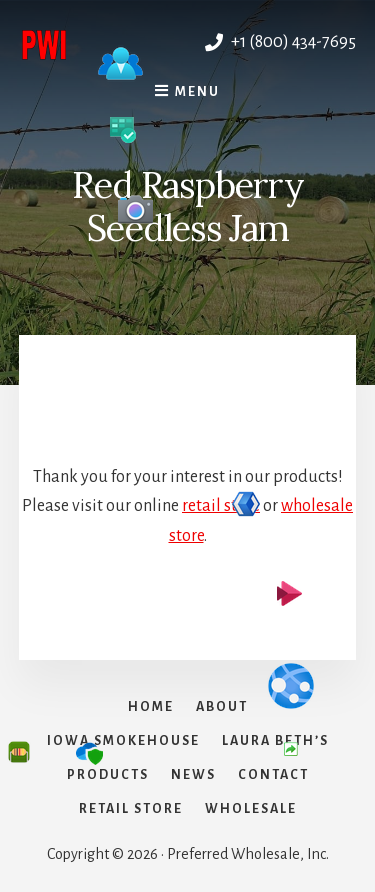 This screenshot has height=892, width=375. What do you see at coordinates (120, 63) in the screenshot?
I see `open the community app` at bounding box center [120, 63].